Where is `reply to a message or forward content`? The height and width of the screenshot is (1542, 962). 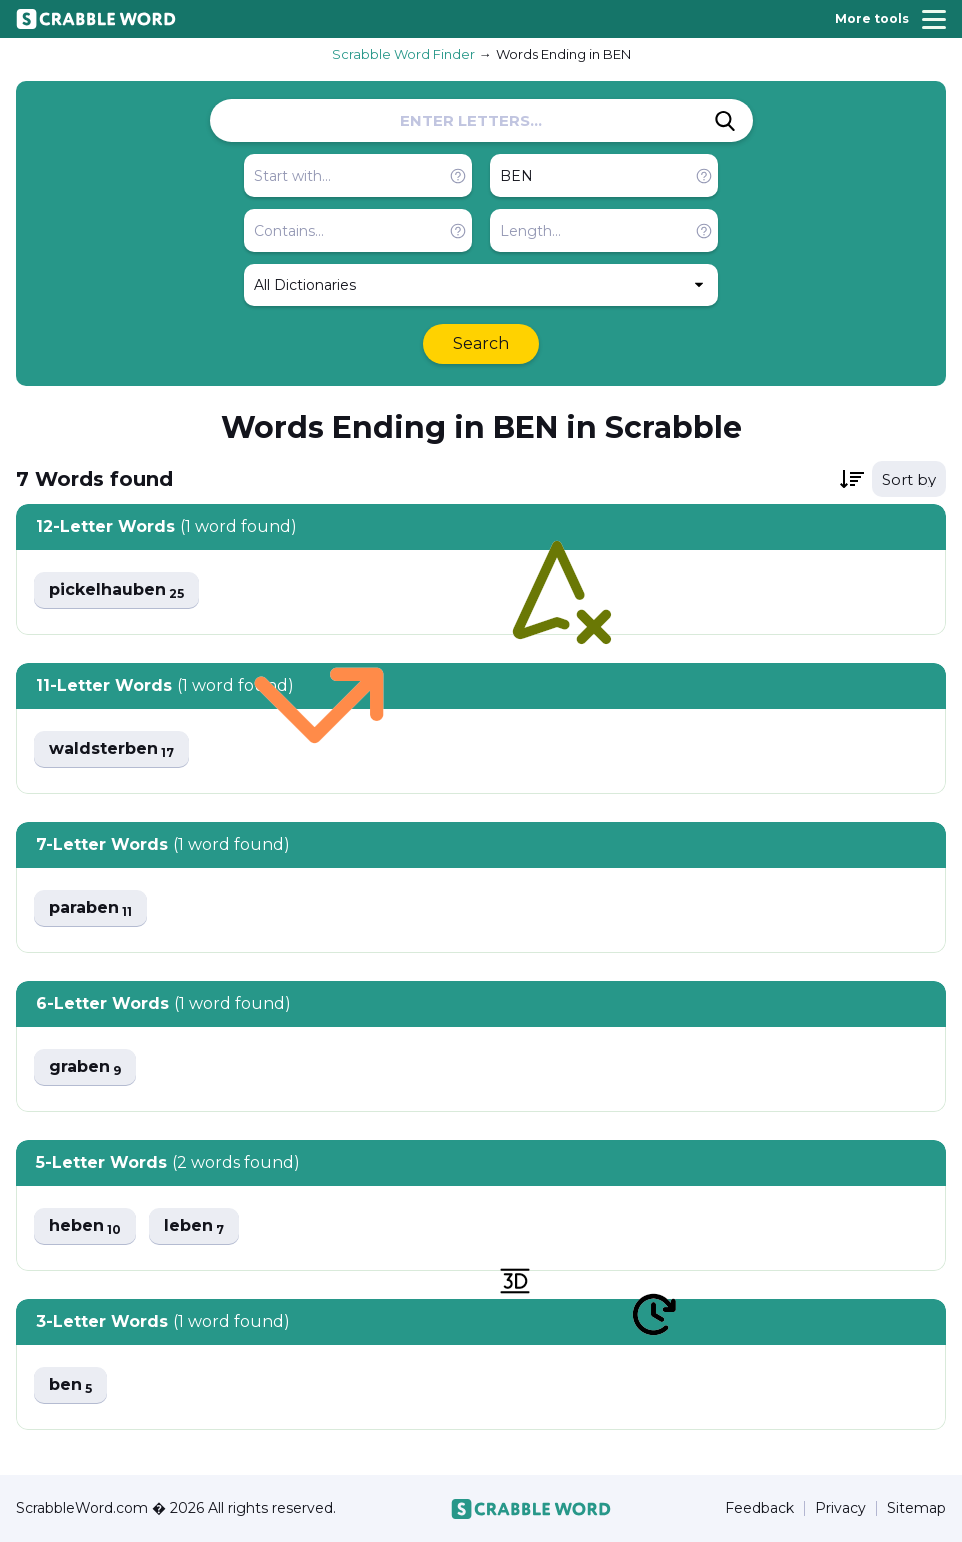 reply to a message or forward content is located at coordinates (319, 701).